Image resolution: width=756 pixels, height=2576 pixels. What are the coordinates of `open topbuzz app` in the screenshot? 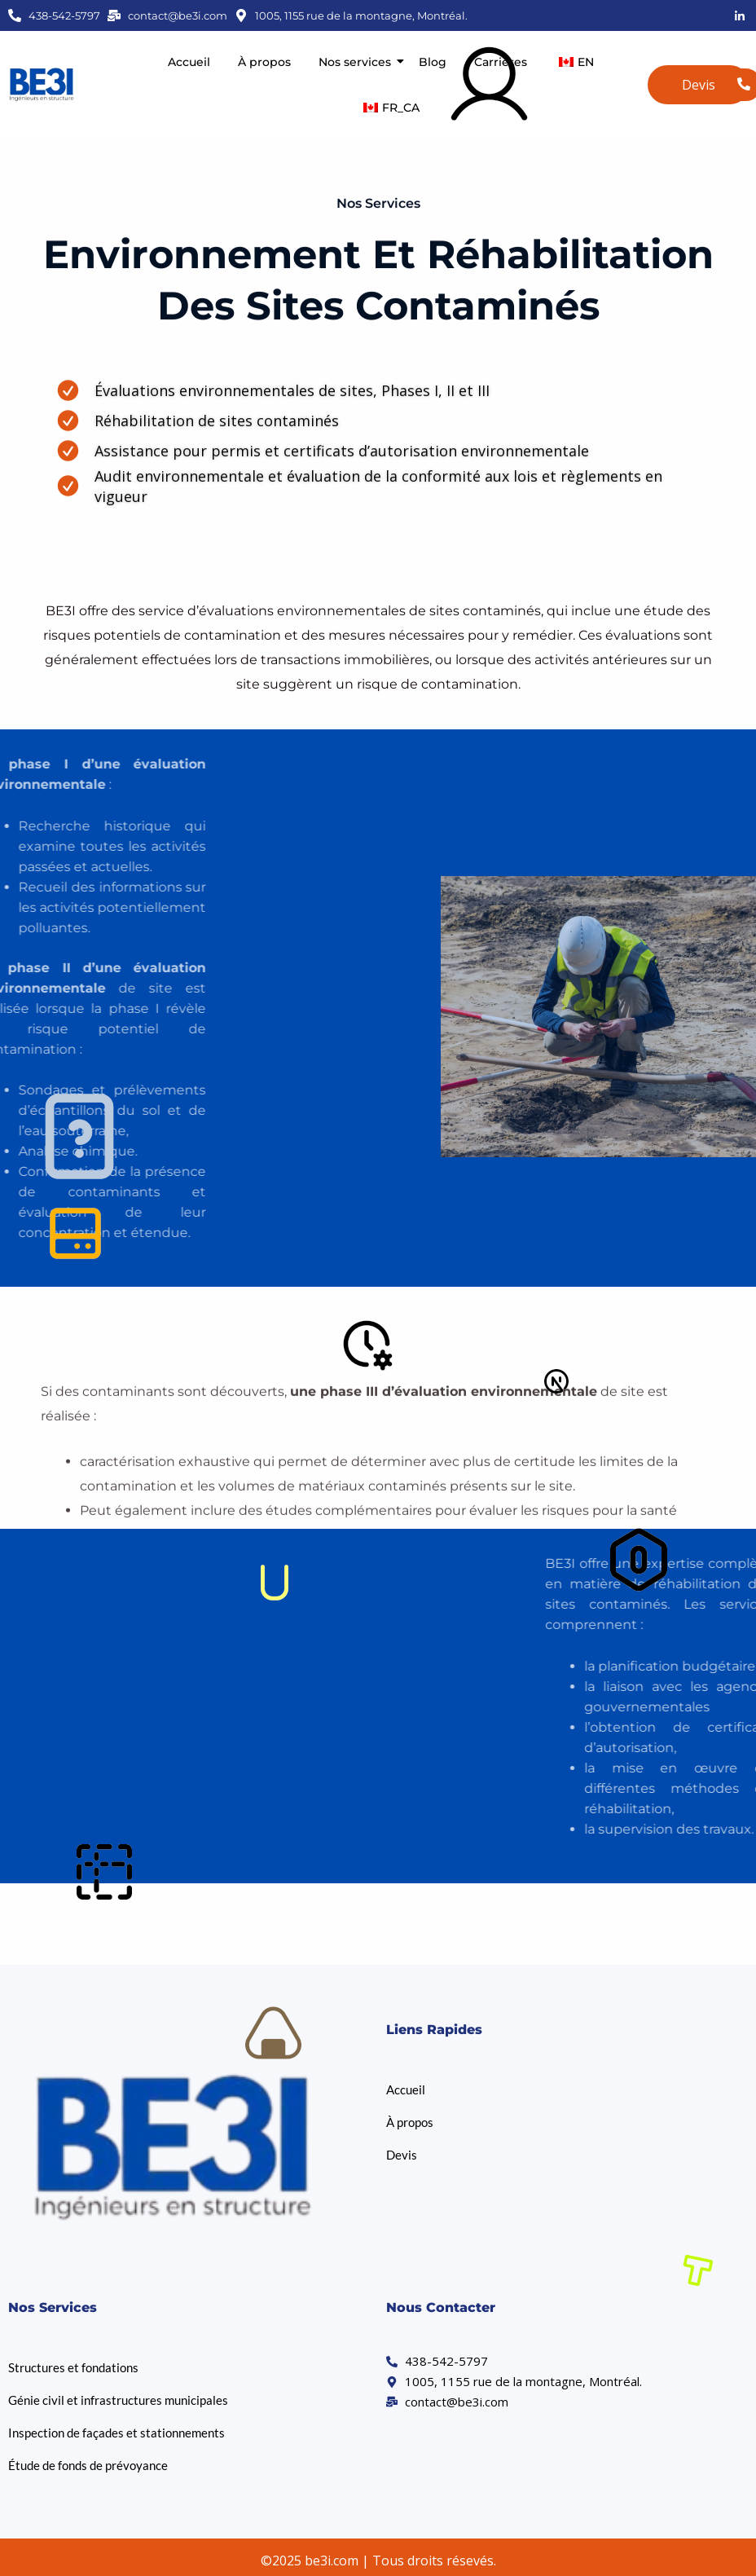 It's located at (697, 2270).